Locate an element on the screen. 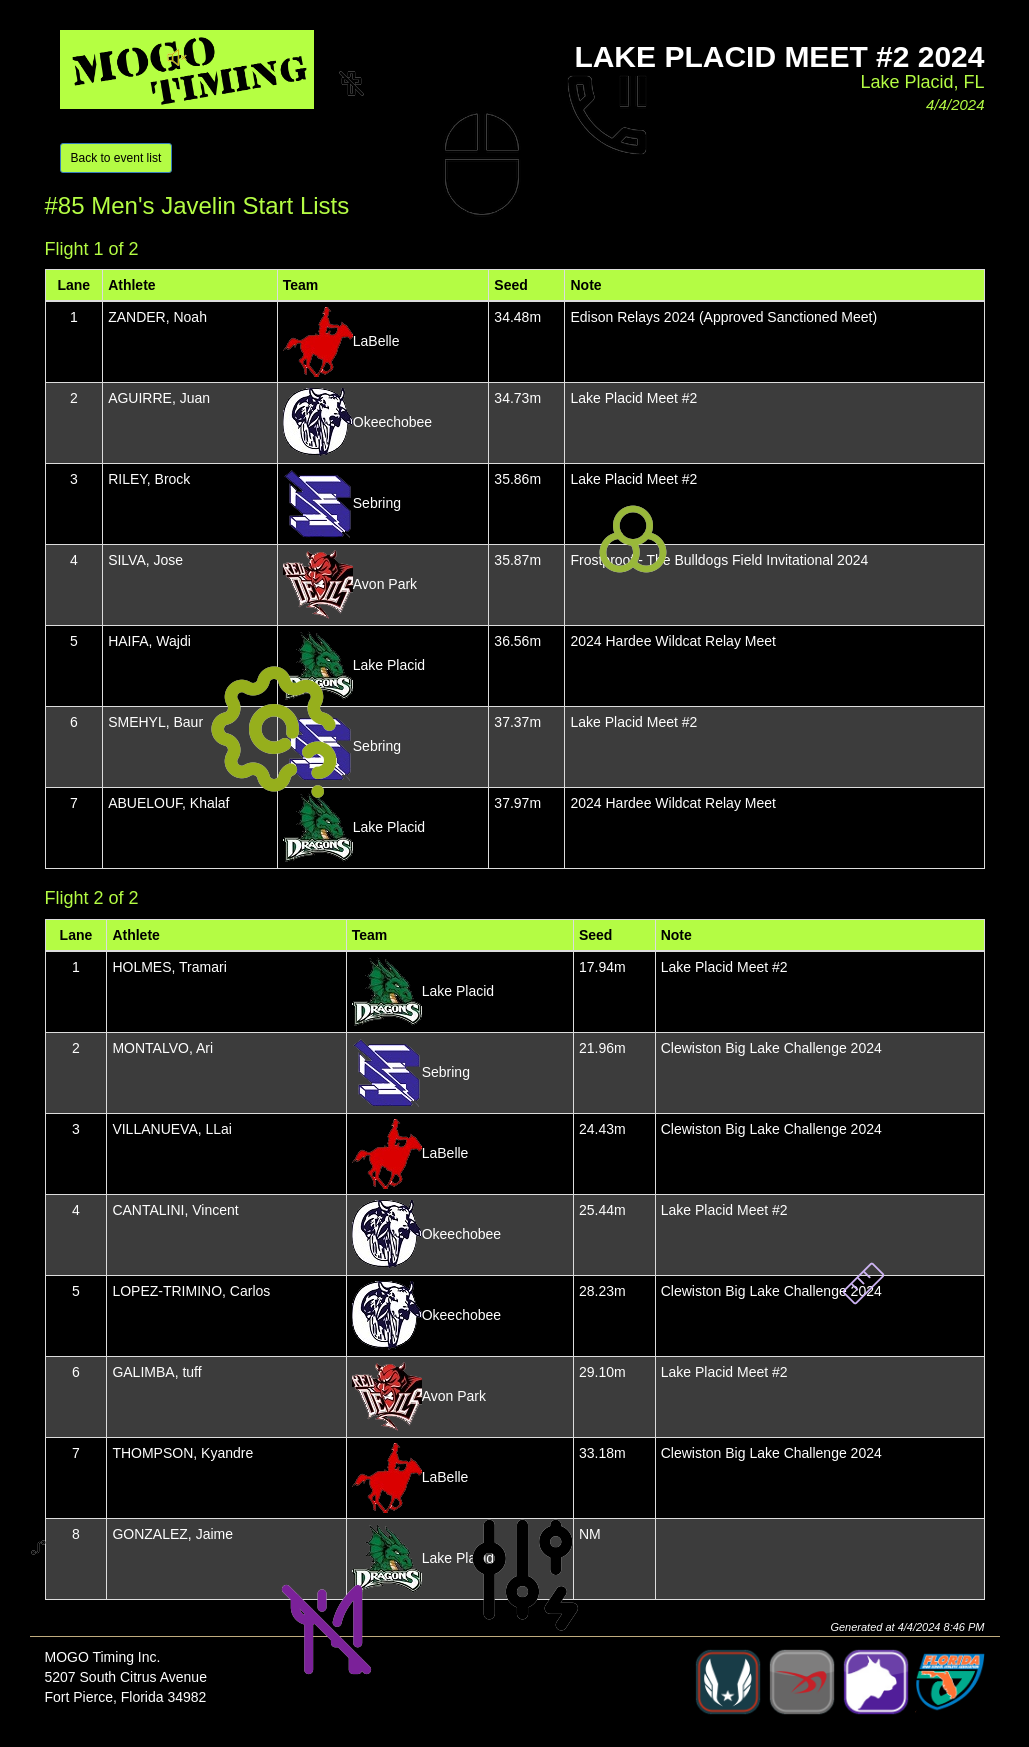 The height and width of the screenshot is (1747, 1029). mouse settings or preferences is located at coordinates (482, 164).